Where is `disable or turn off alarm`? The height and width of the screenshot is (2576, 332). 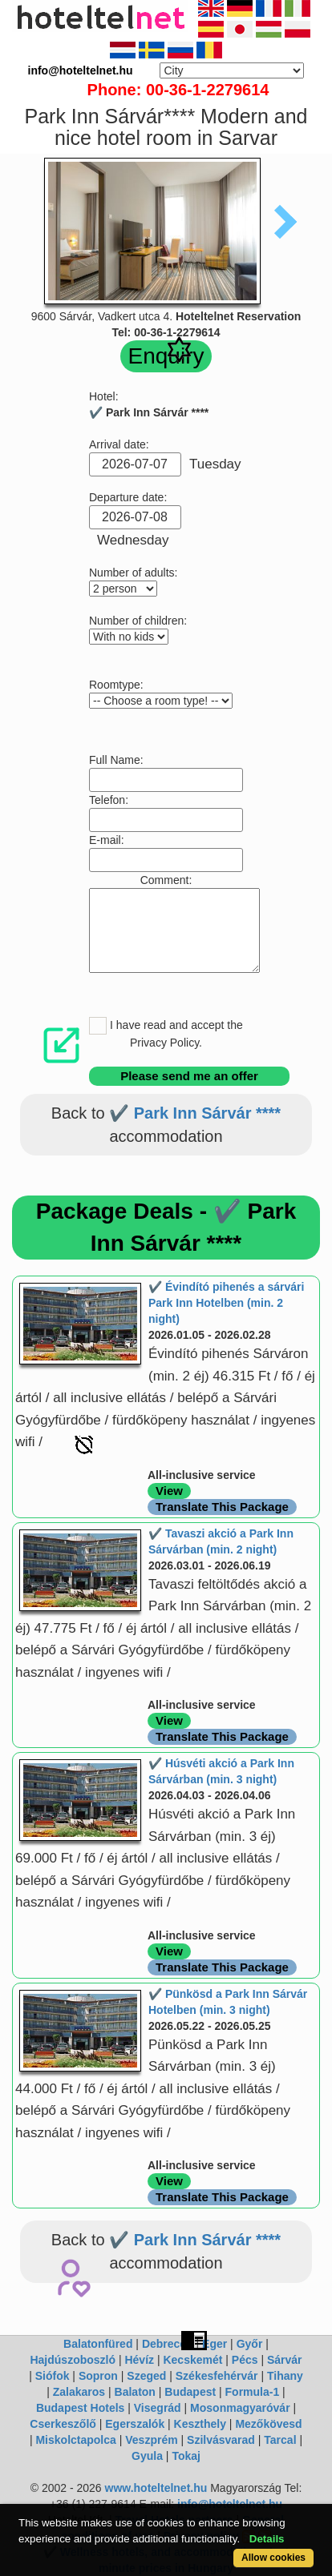
disable or turn off alarm is located at coordinates (84, 1445).